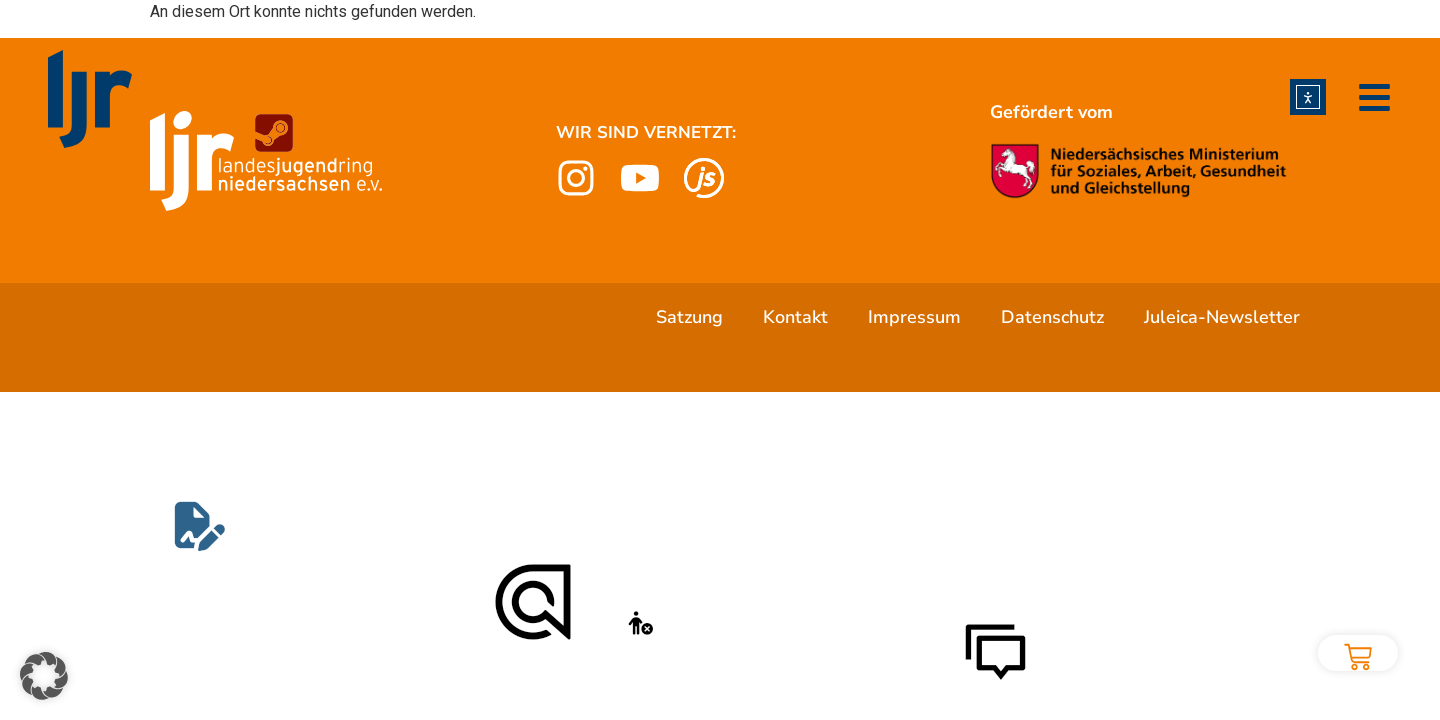 The width and height of the screenshot is (1440, 720). What do you see at coordinates (995, 651) in the screenshot?
I see `start a group discussion or conversation` at bounding box center [995, 651].